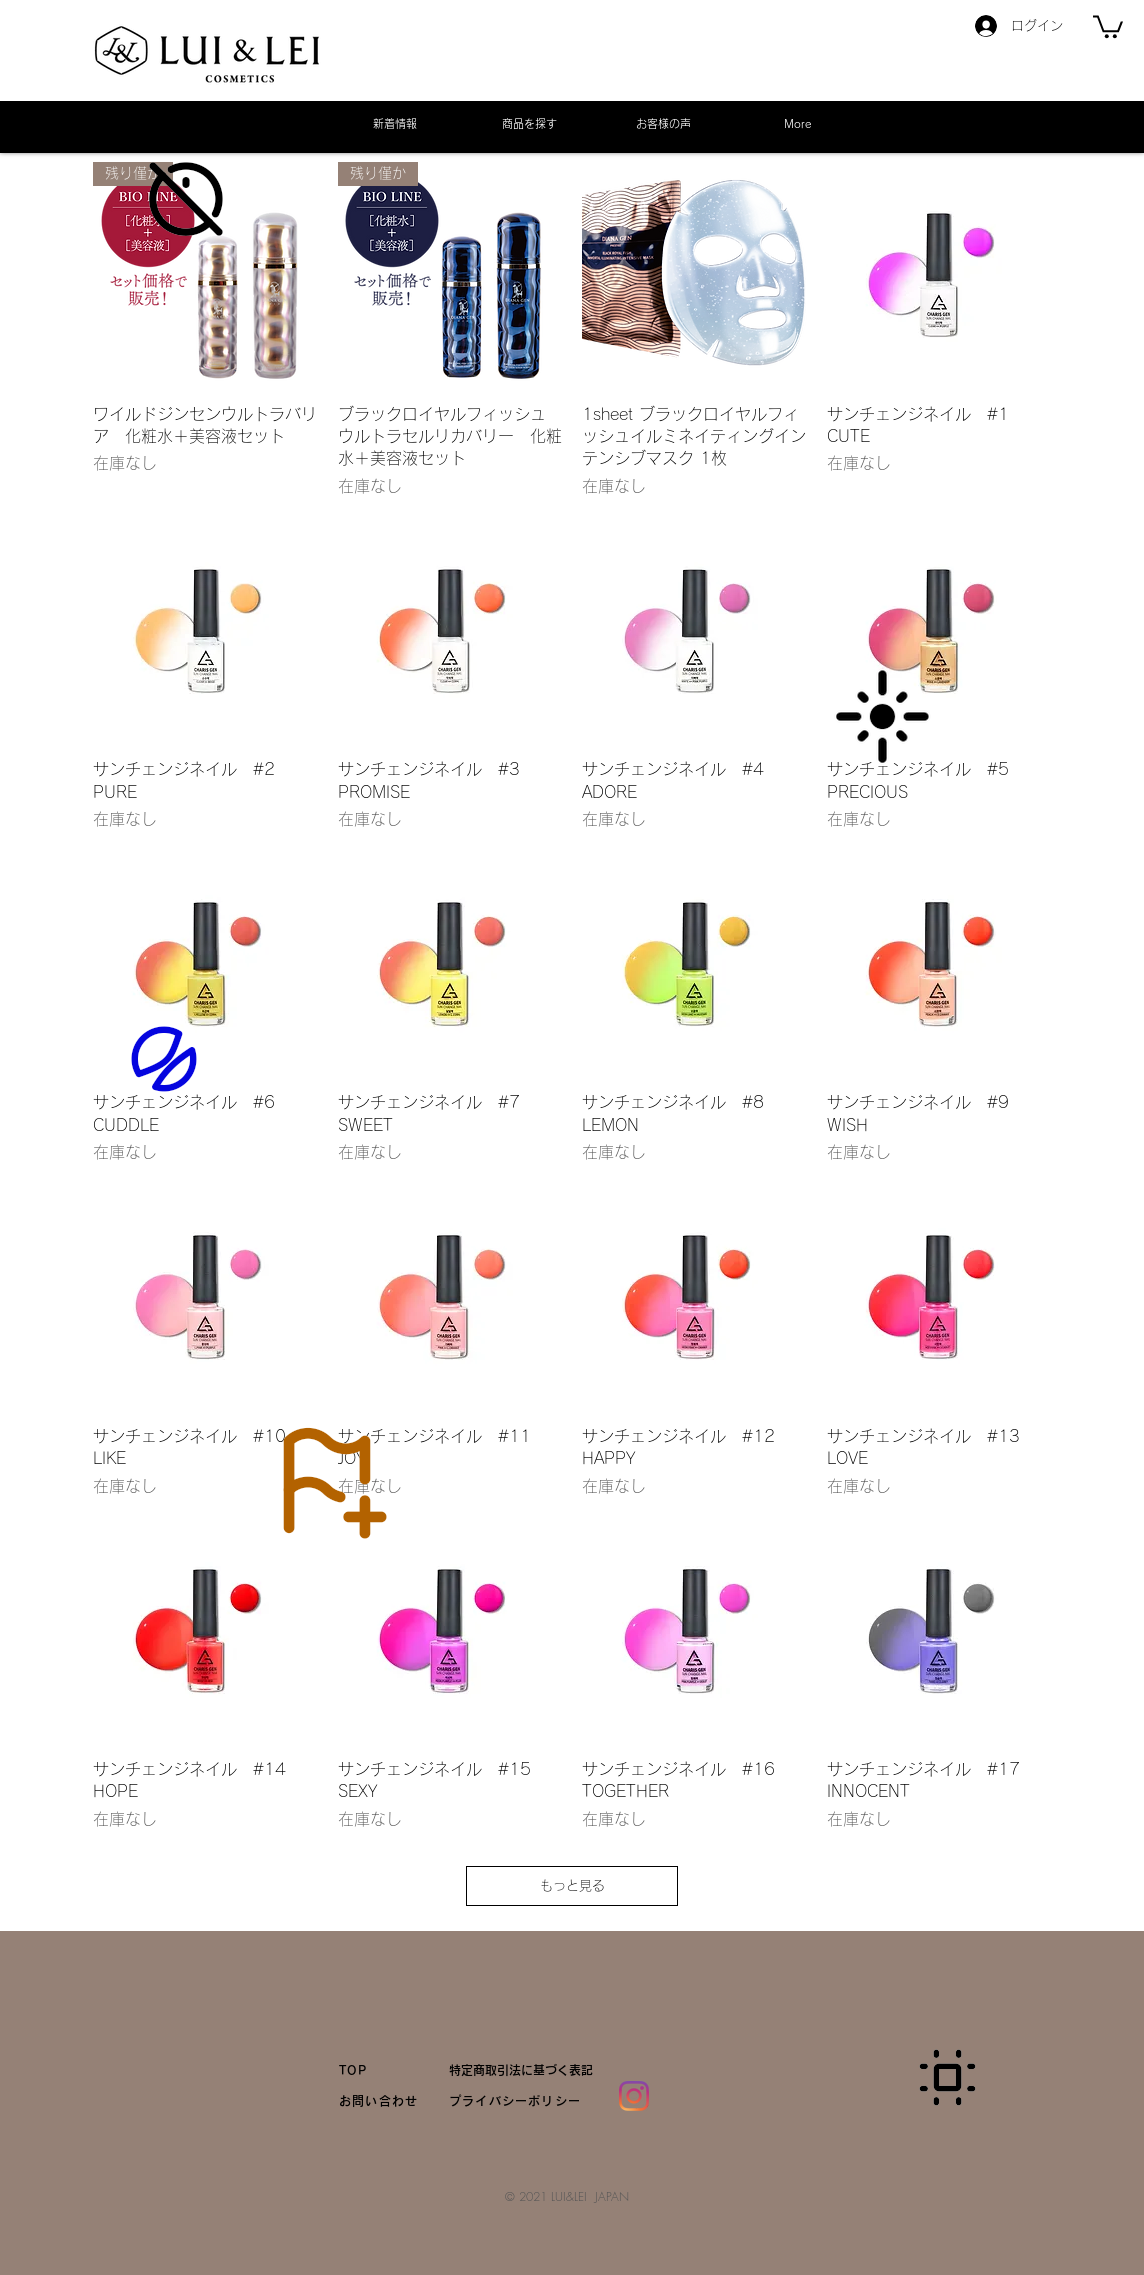  I want to click on disable timer or scheduled event, so click(186, 199).